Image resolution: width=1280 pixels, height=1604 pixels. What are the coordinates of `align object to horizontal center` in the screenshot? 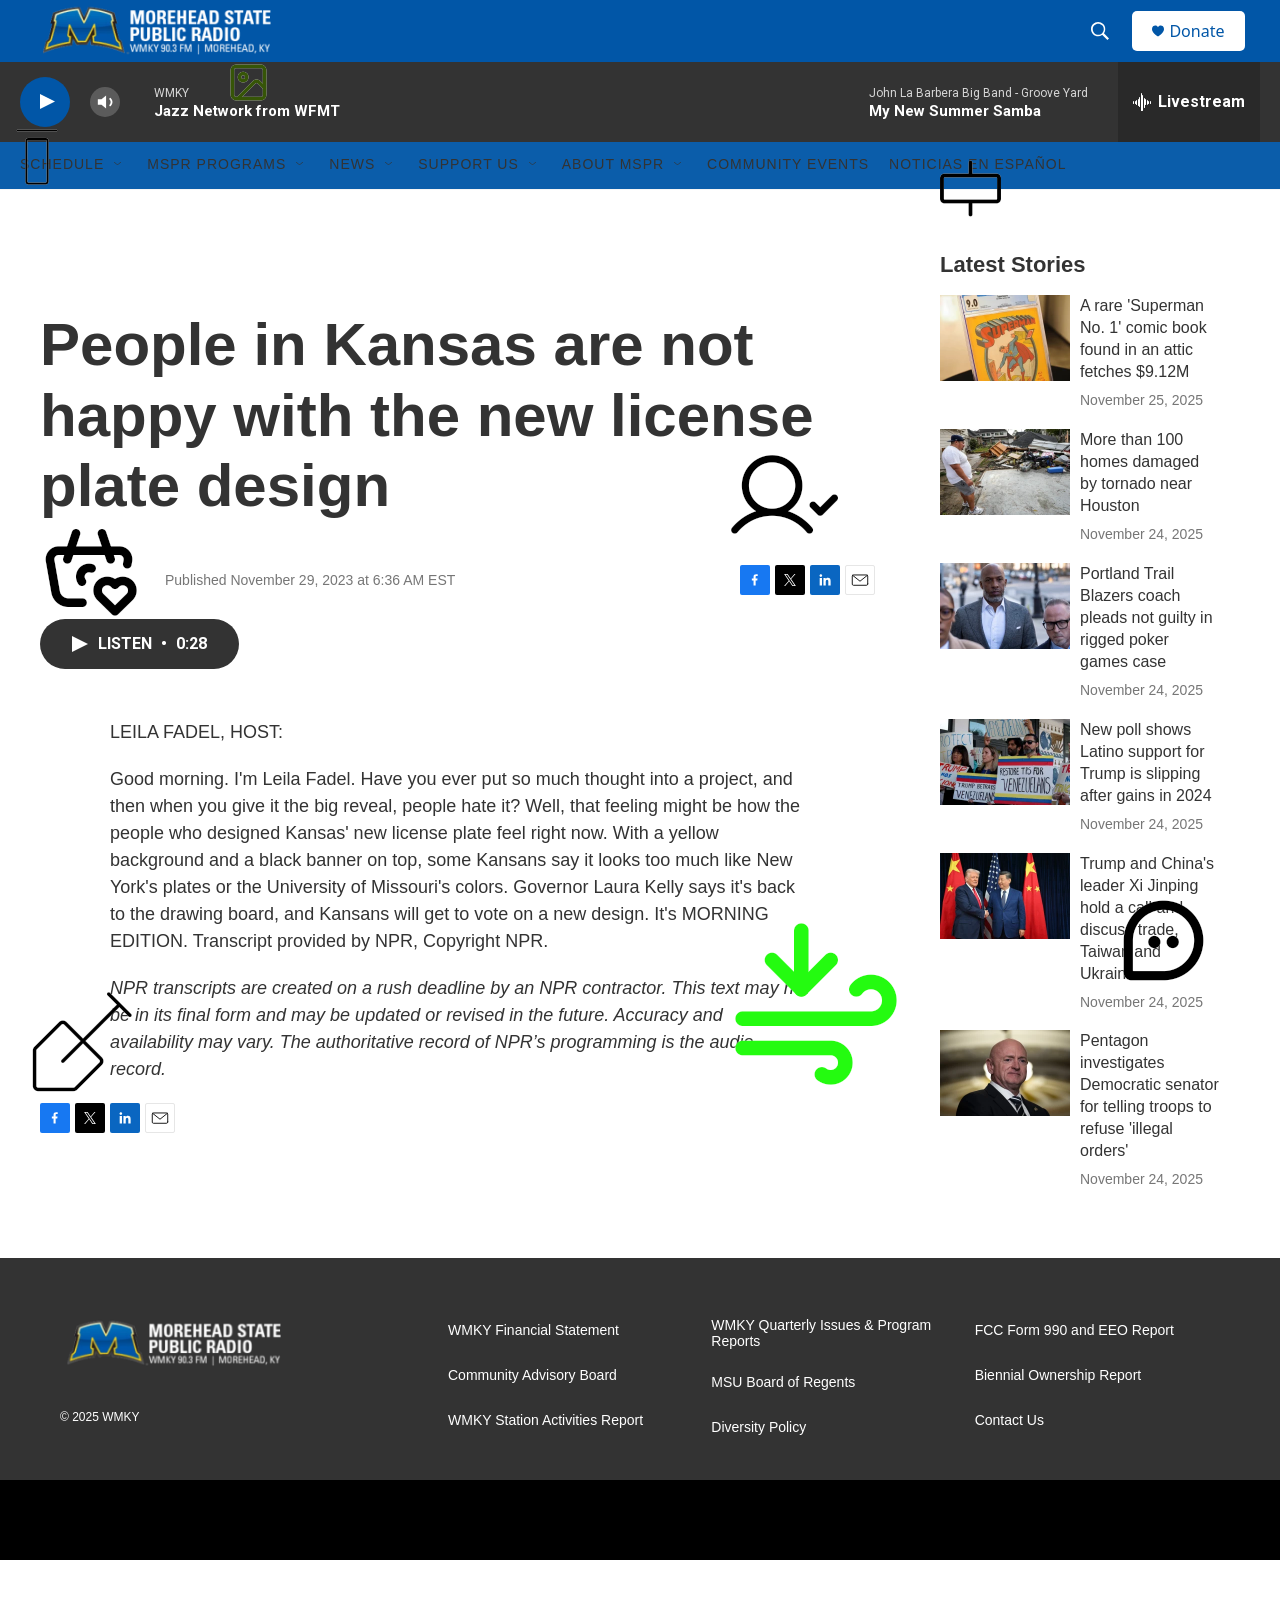 It's located at (970, 188).